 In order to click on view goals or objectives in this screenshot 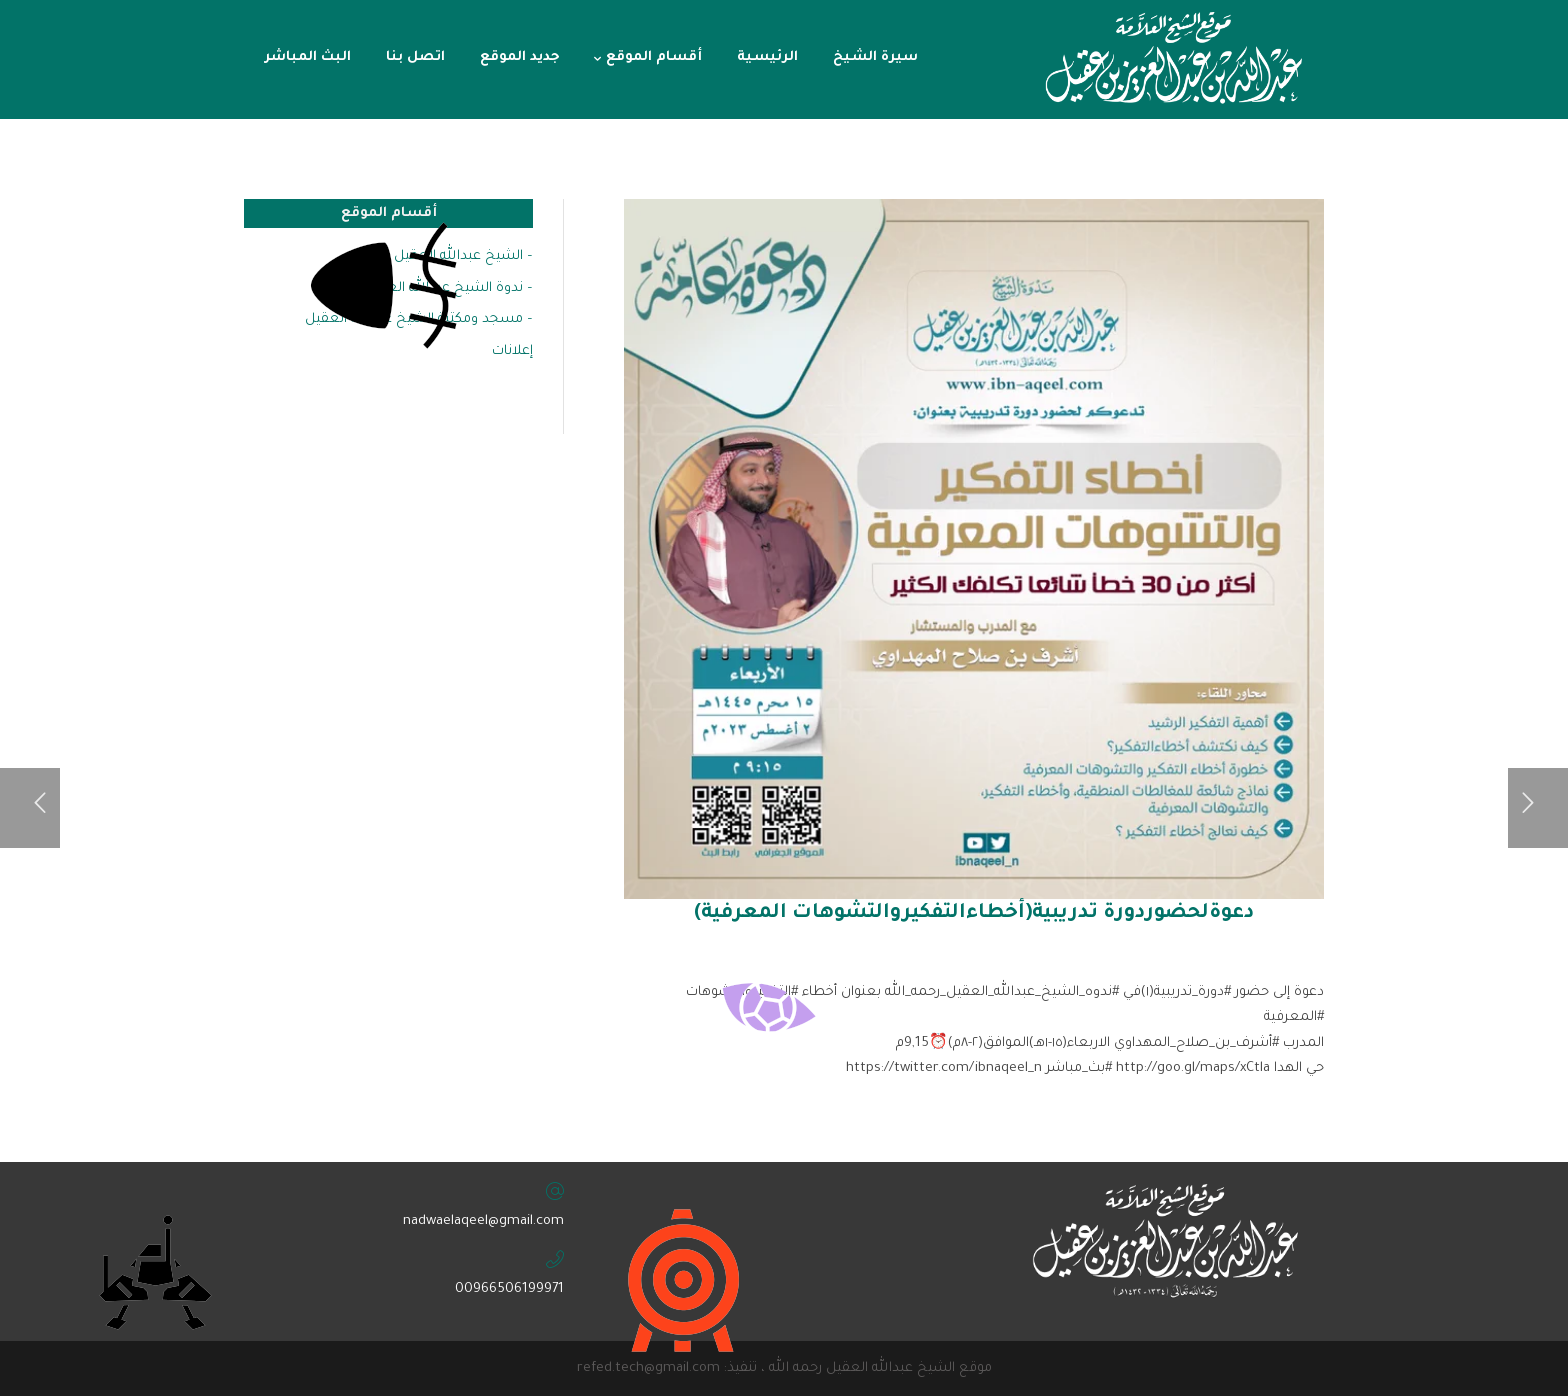, I will do `click(683, 1280)`.